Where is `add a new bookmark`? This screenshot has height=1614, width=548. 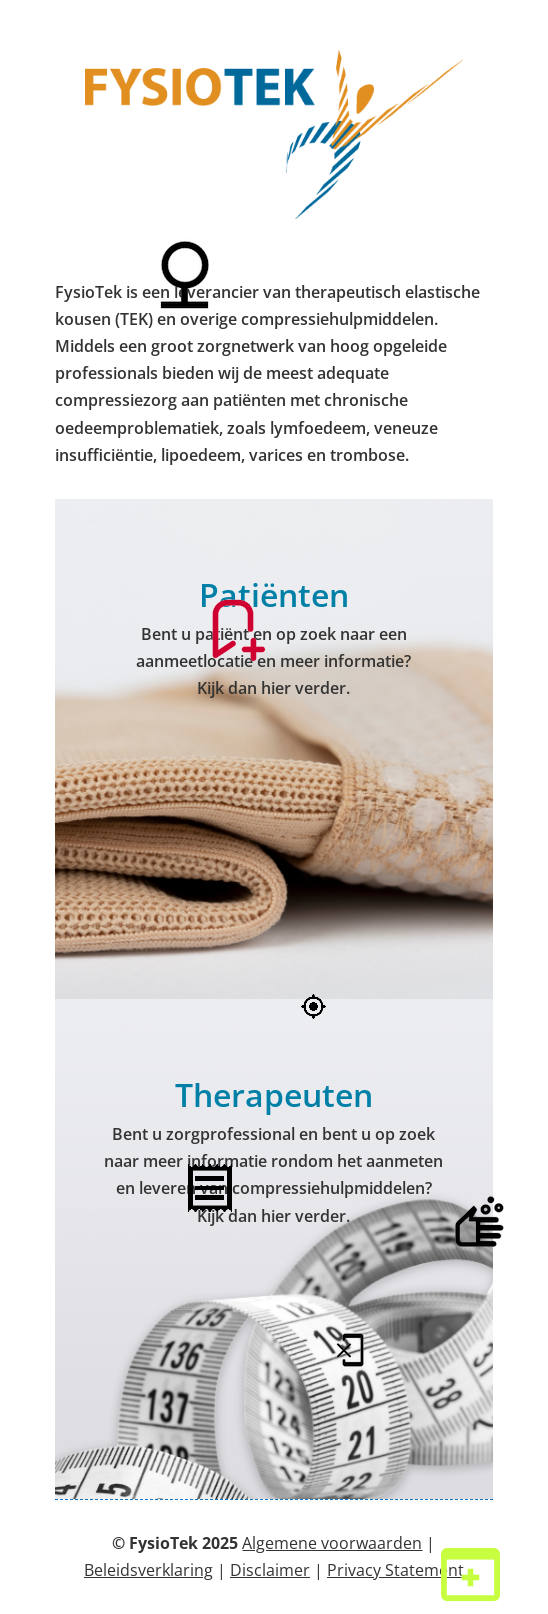 add a new bookmark is located at coordinates (233, 629).